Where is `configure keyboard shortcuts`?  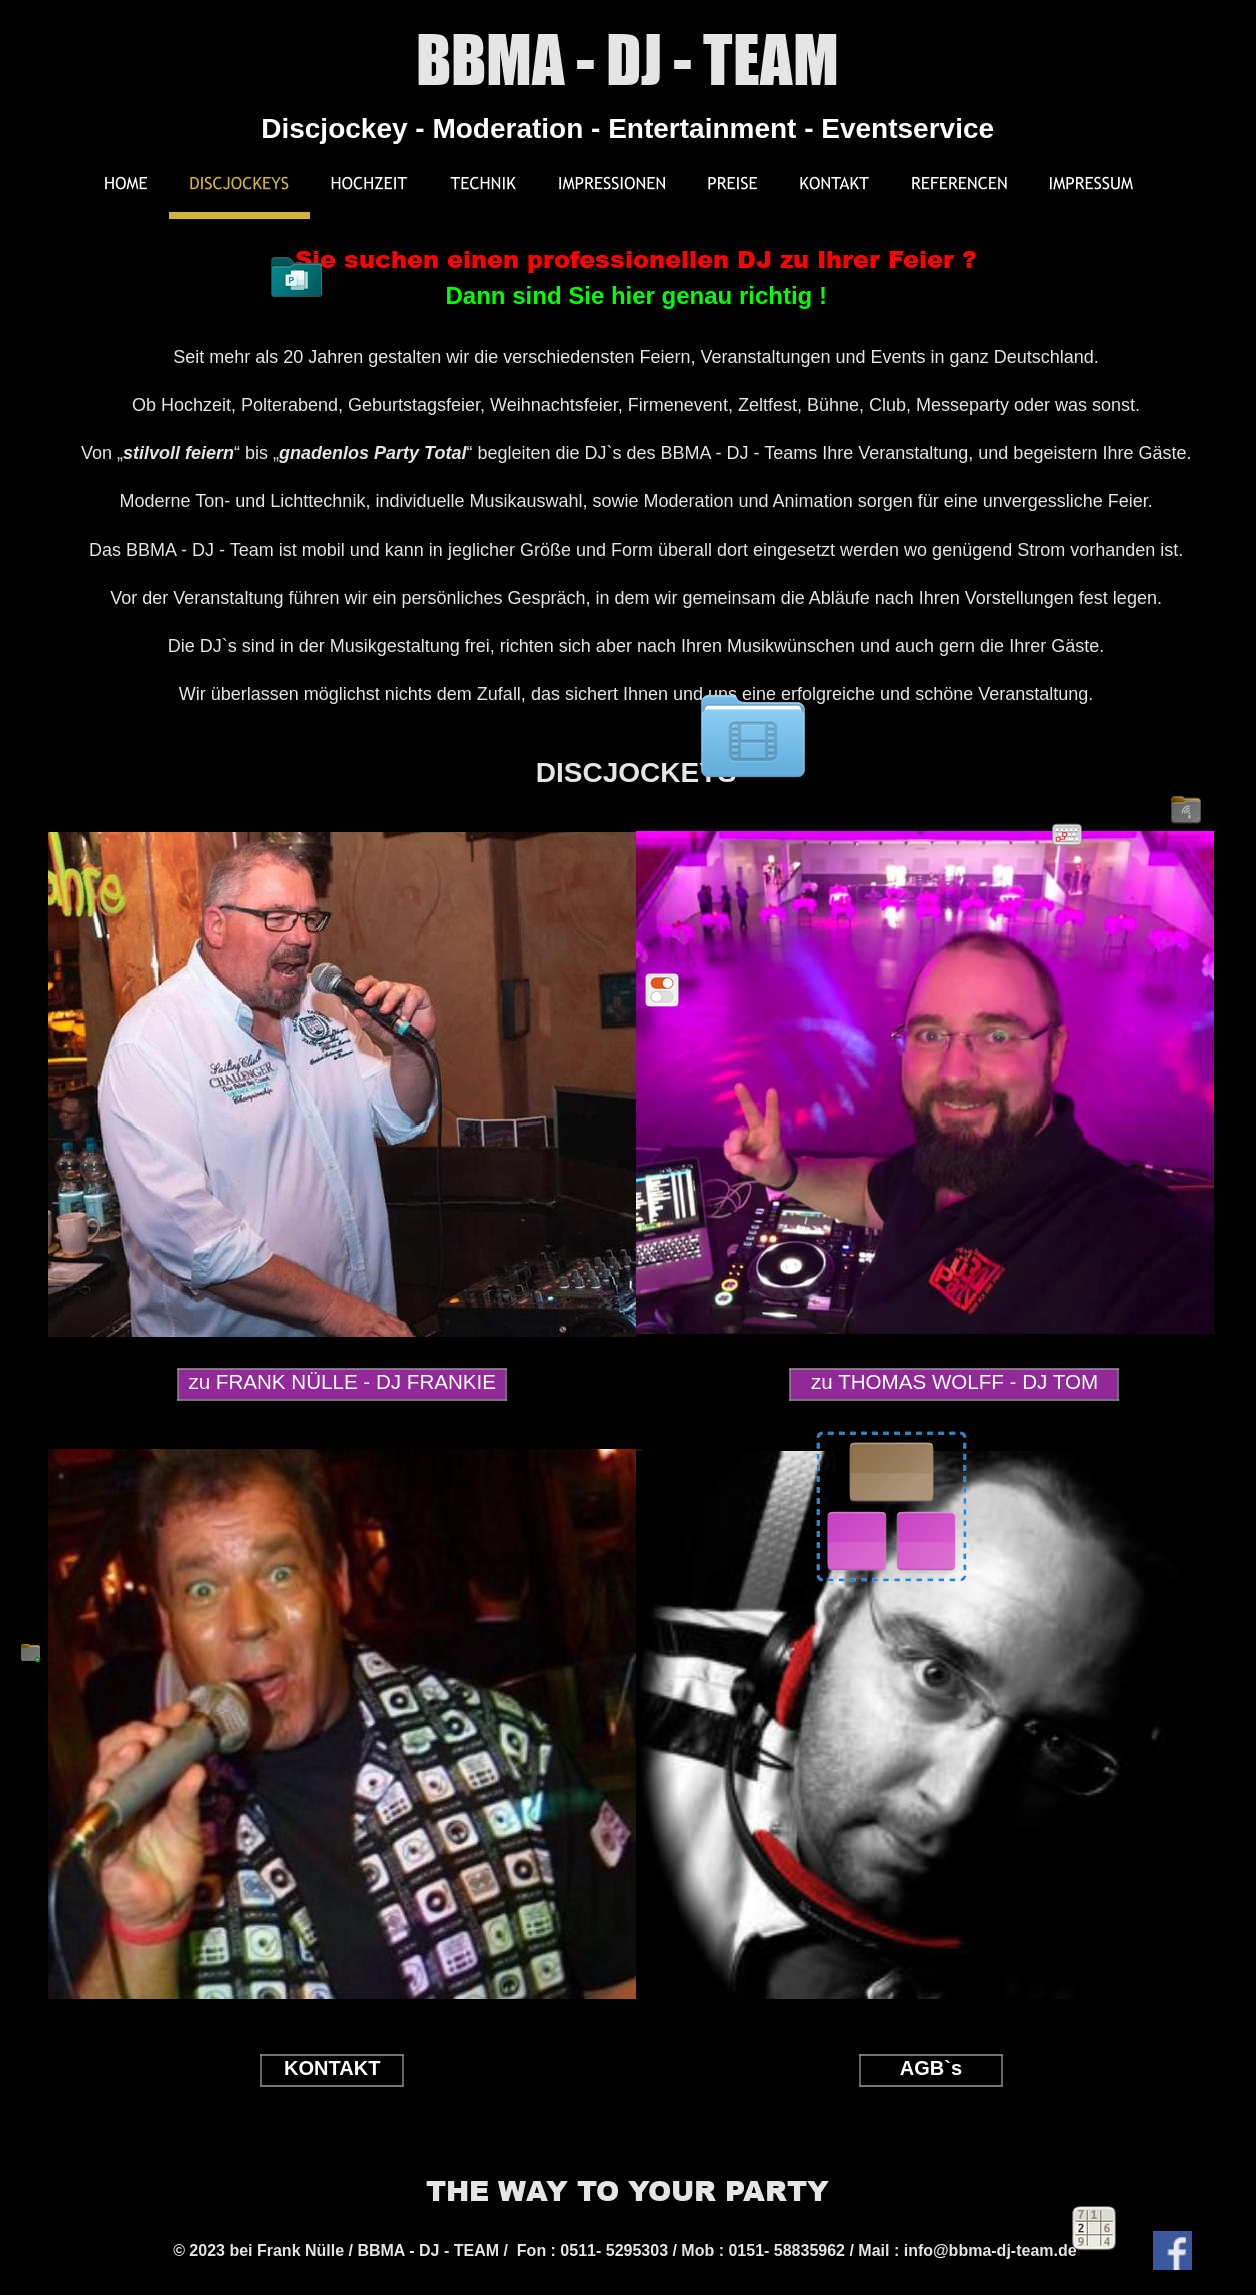 configure keyboard shortcuts is located at coordinates (1067, 835).